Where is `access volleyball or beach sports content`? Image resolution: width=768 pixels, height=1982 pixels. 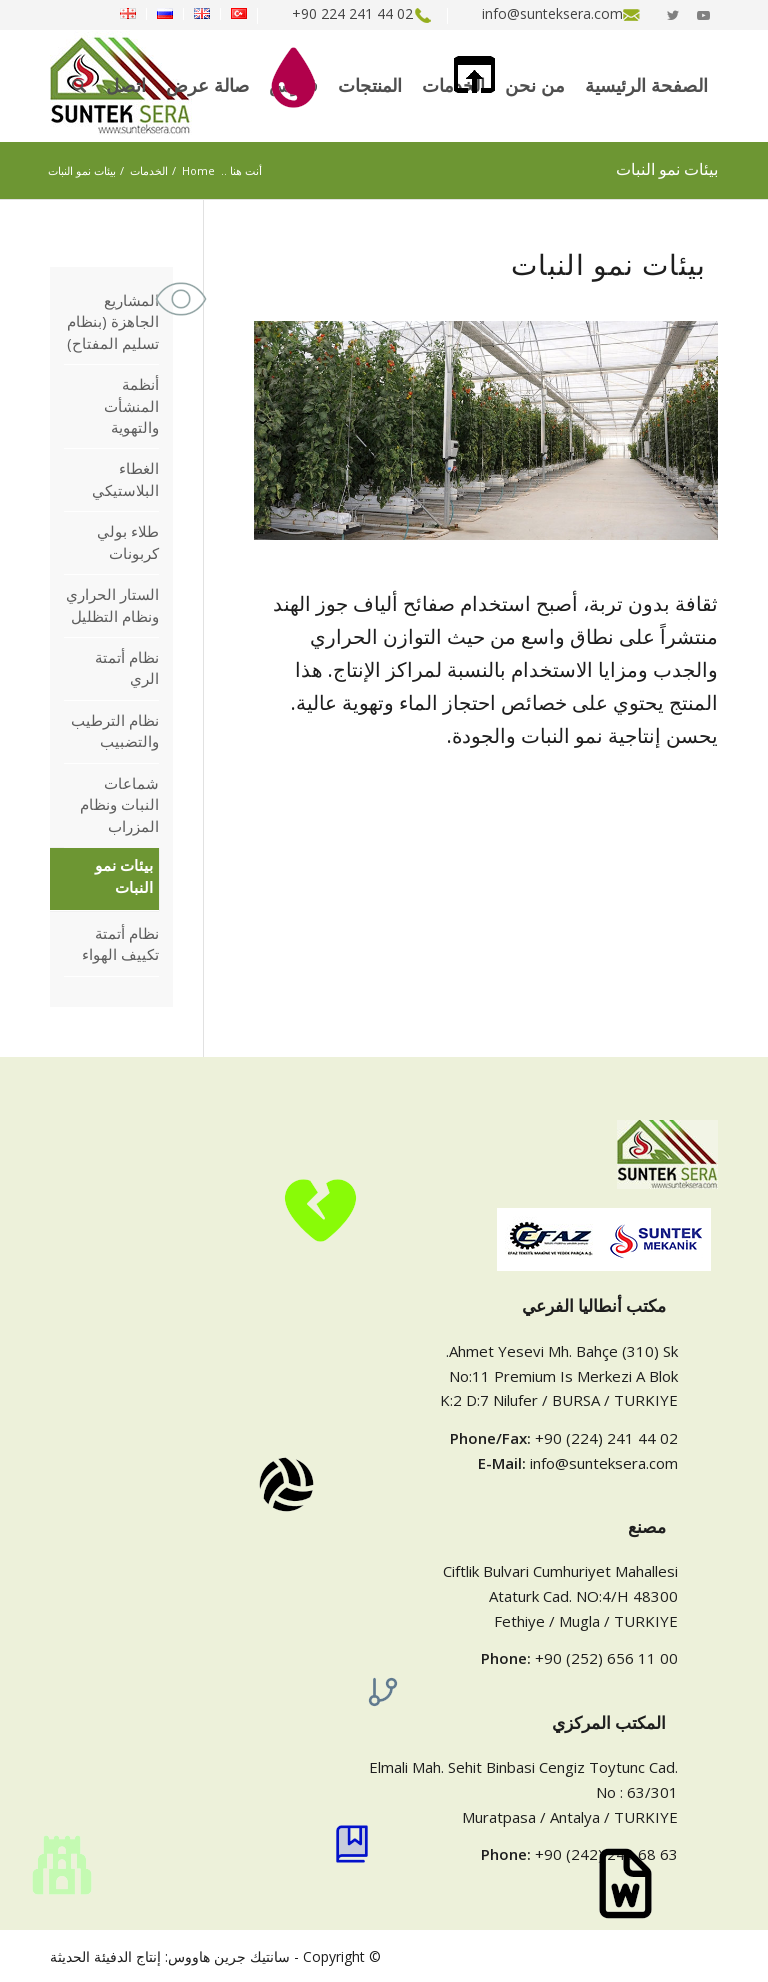
access volleyball or beach sports content is located at coordinates (286, 1484).